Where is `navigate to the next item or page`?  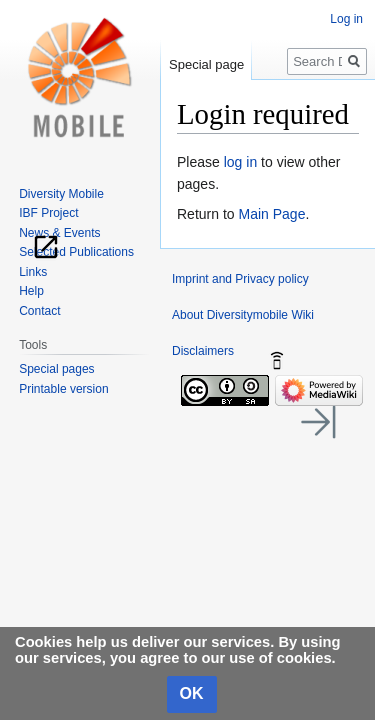
navigate to the next item or page is located at coordinates (319, 422).